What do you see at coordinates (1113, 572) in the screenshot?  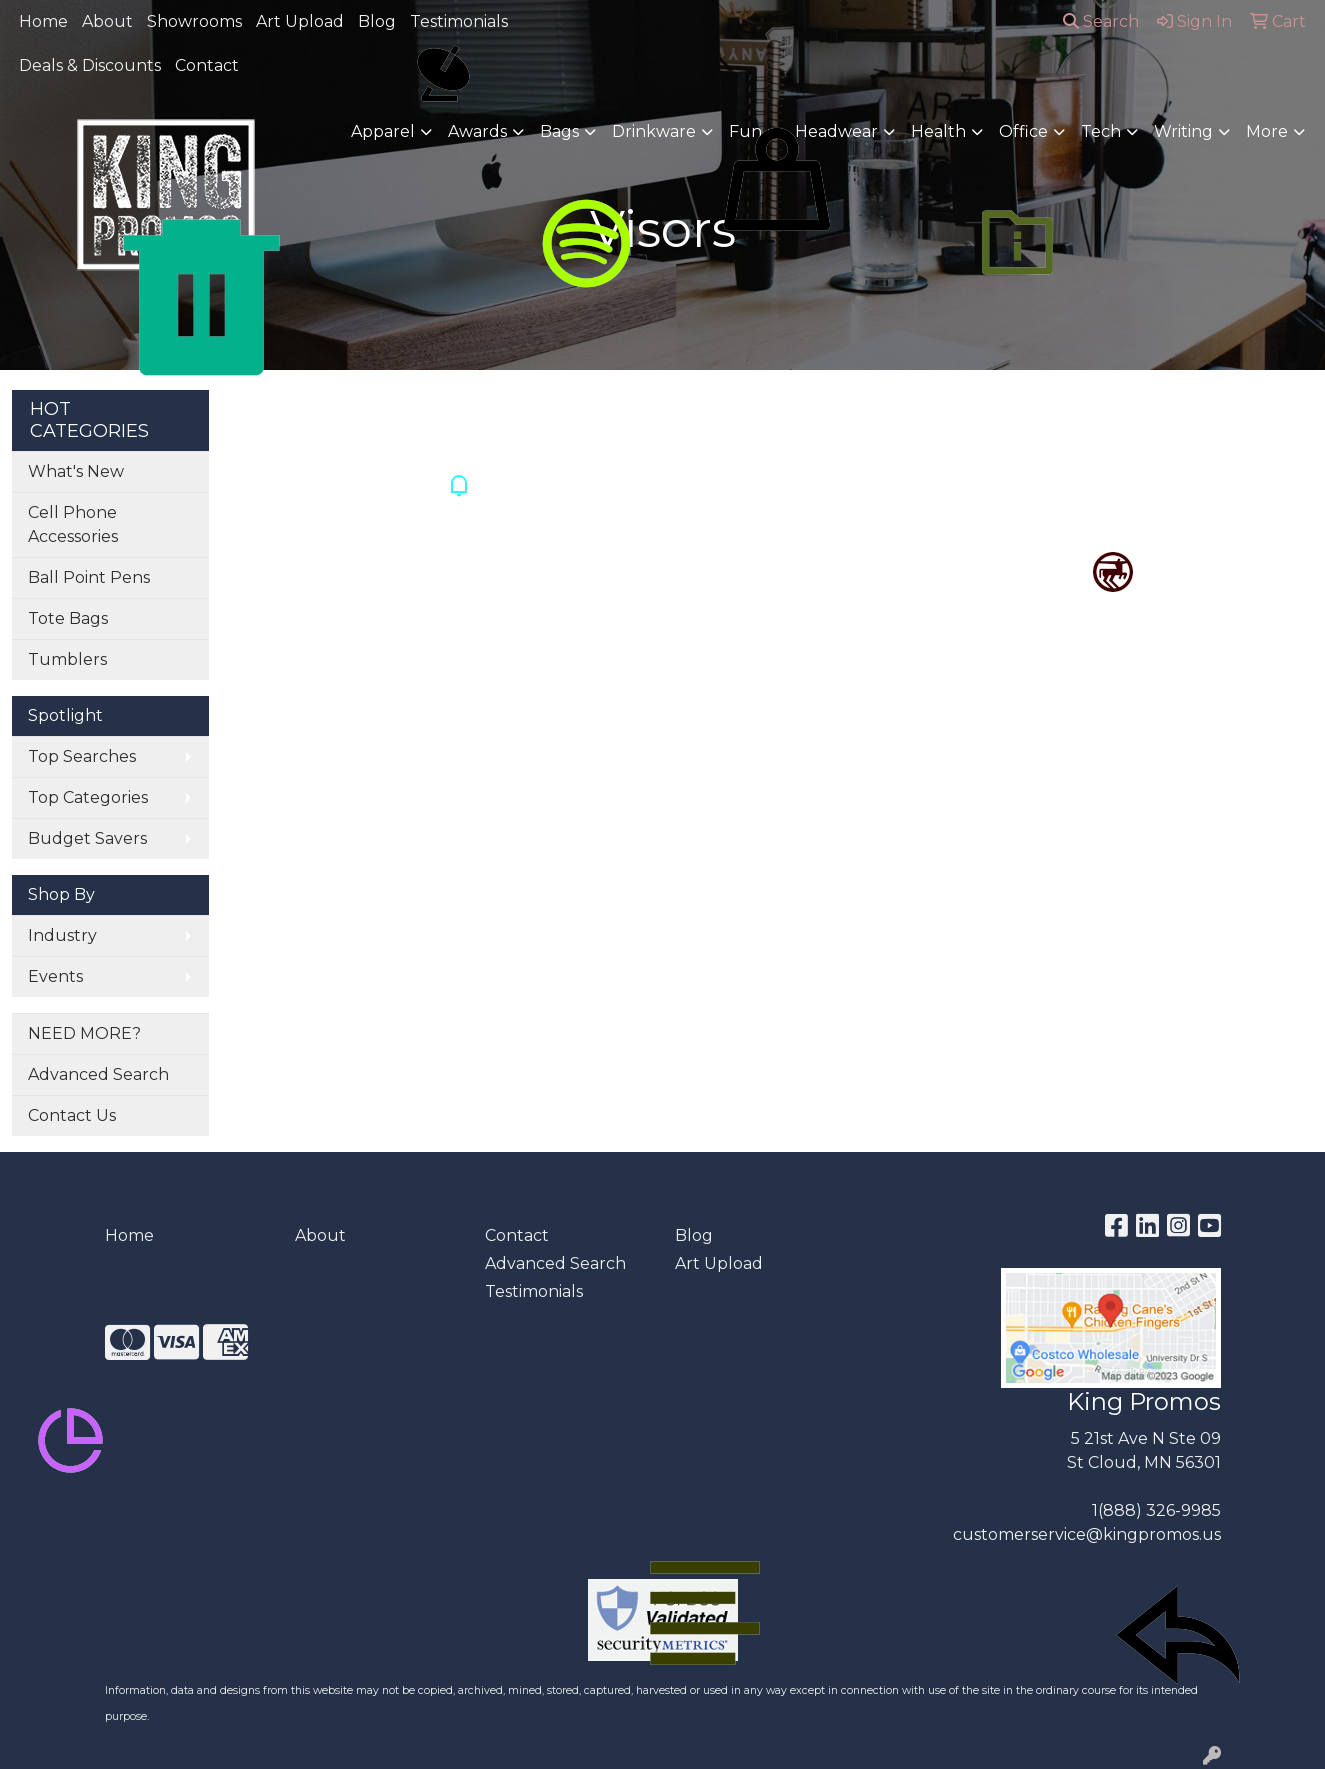 I see `visit the Rossmann website or app` at bounding box center [1113, 572].